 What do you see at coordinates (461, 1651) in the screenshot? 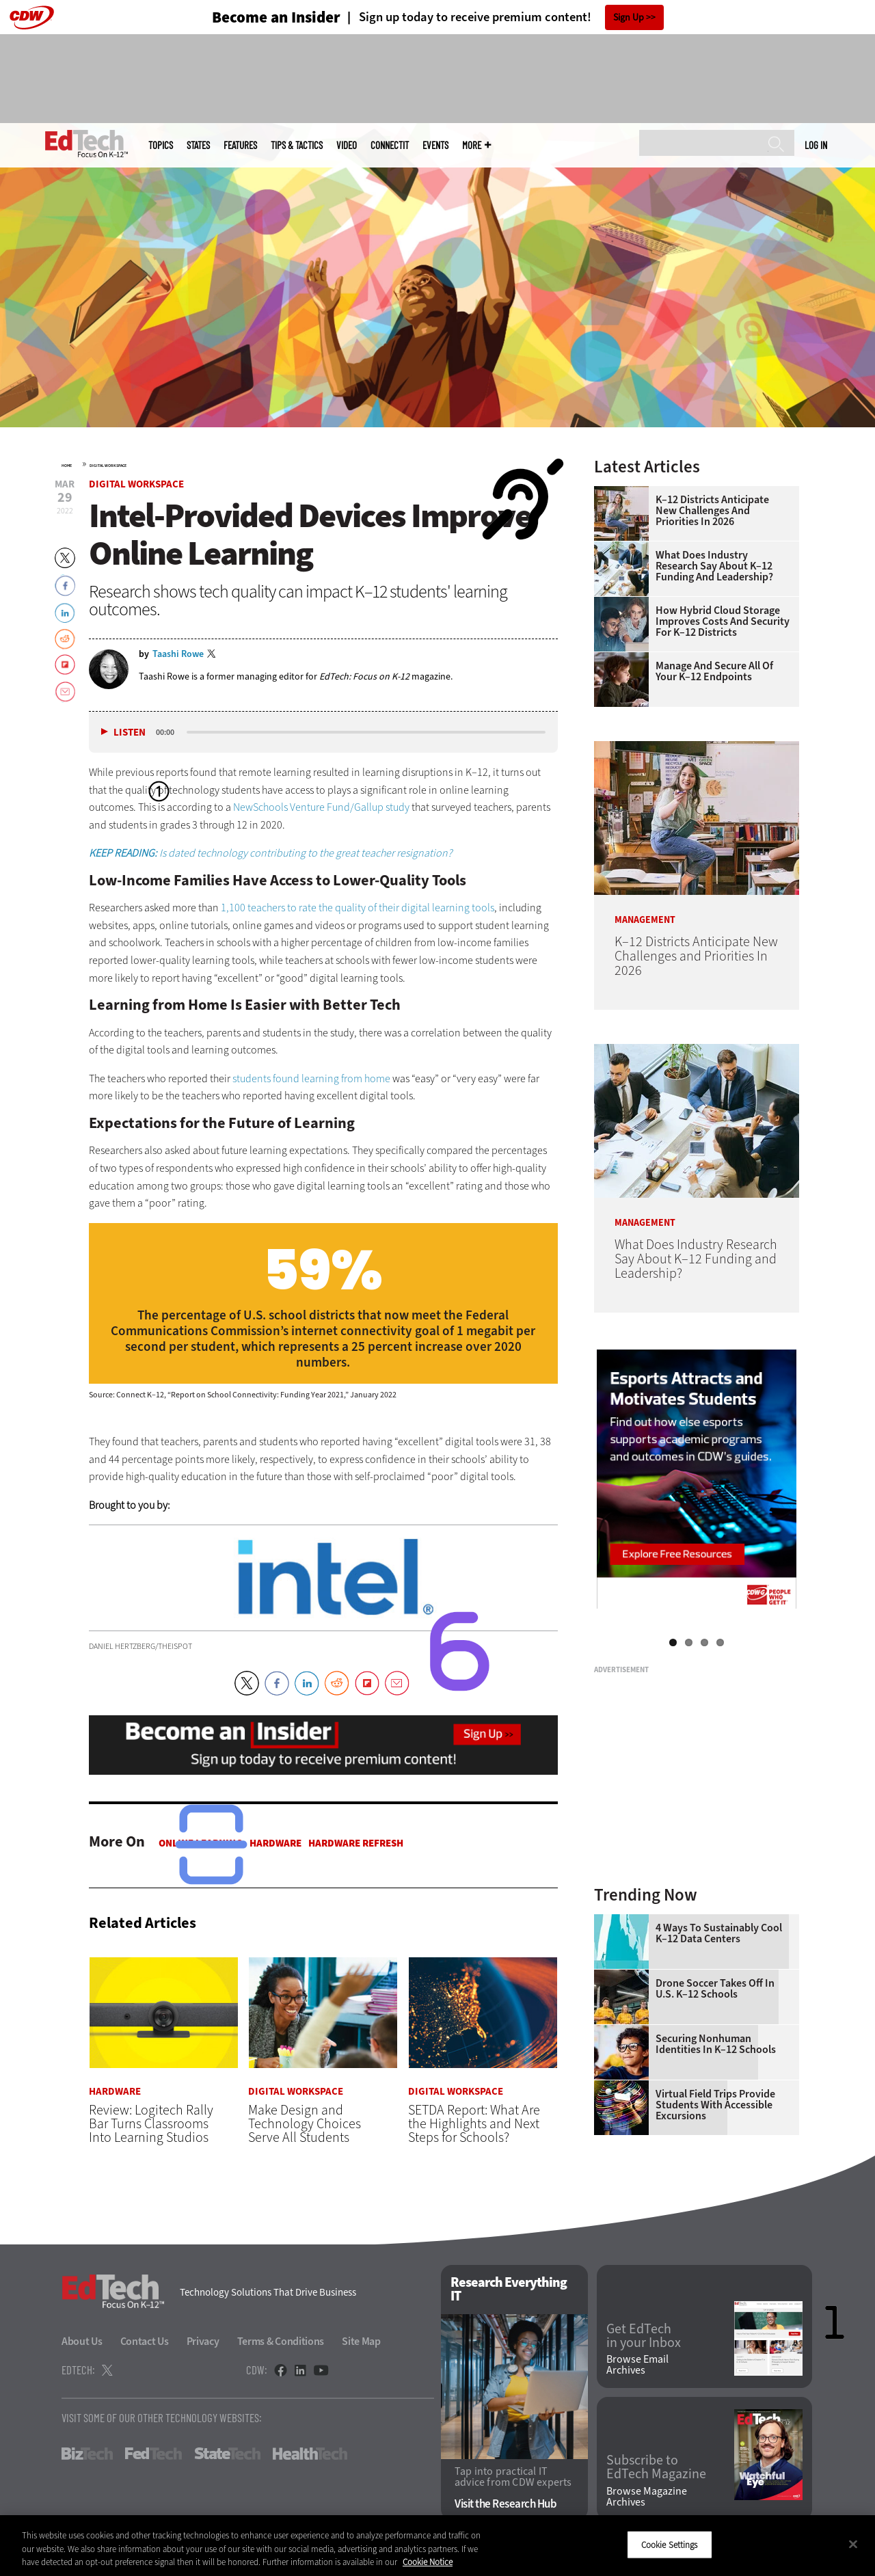
I see `indicates the number six in a list or count` at bounding box center [461, 1651].